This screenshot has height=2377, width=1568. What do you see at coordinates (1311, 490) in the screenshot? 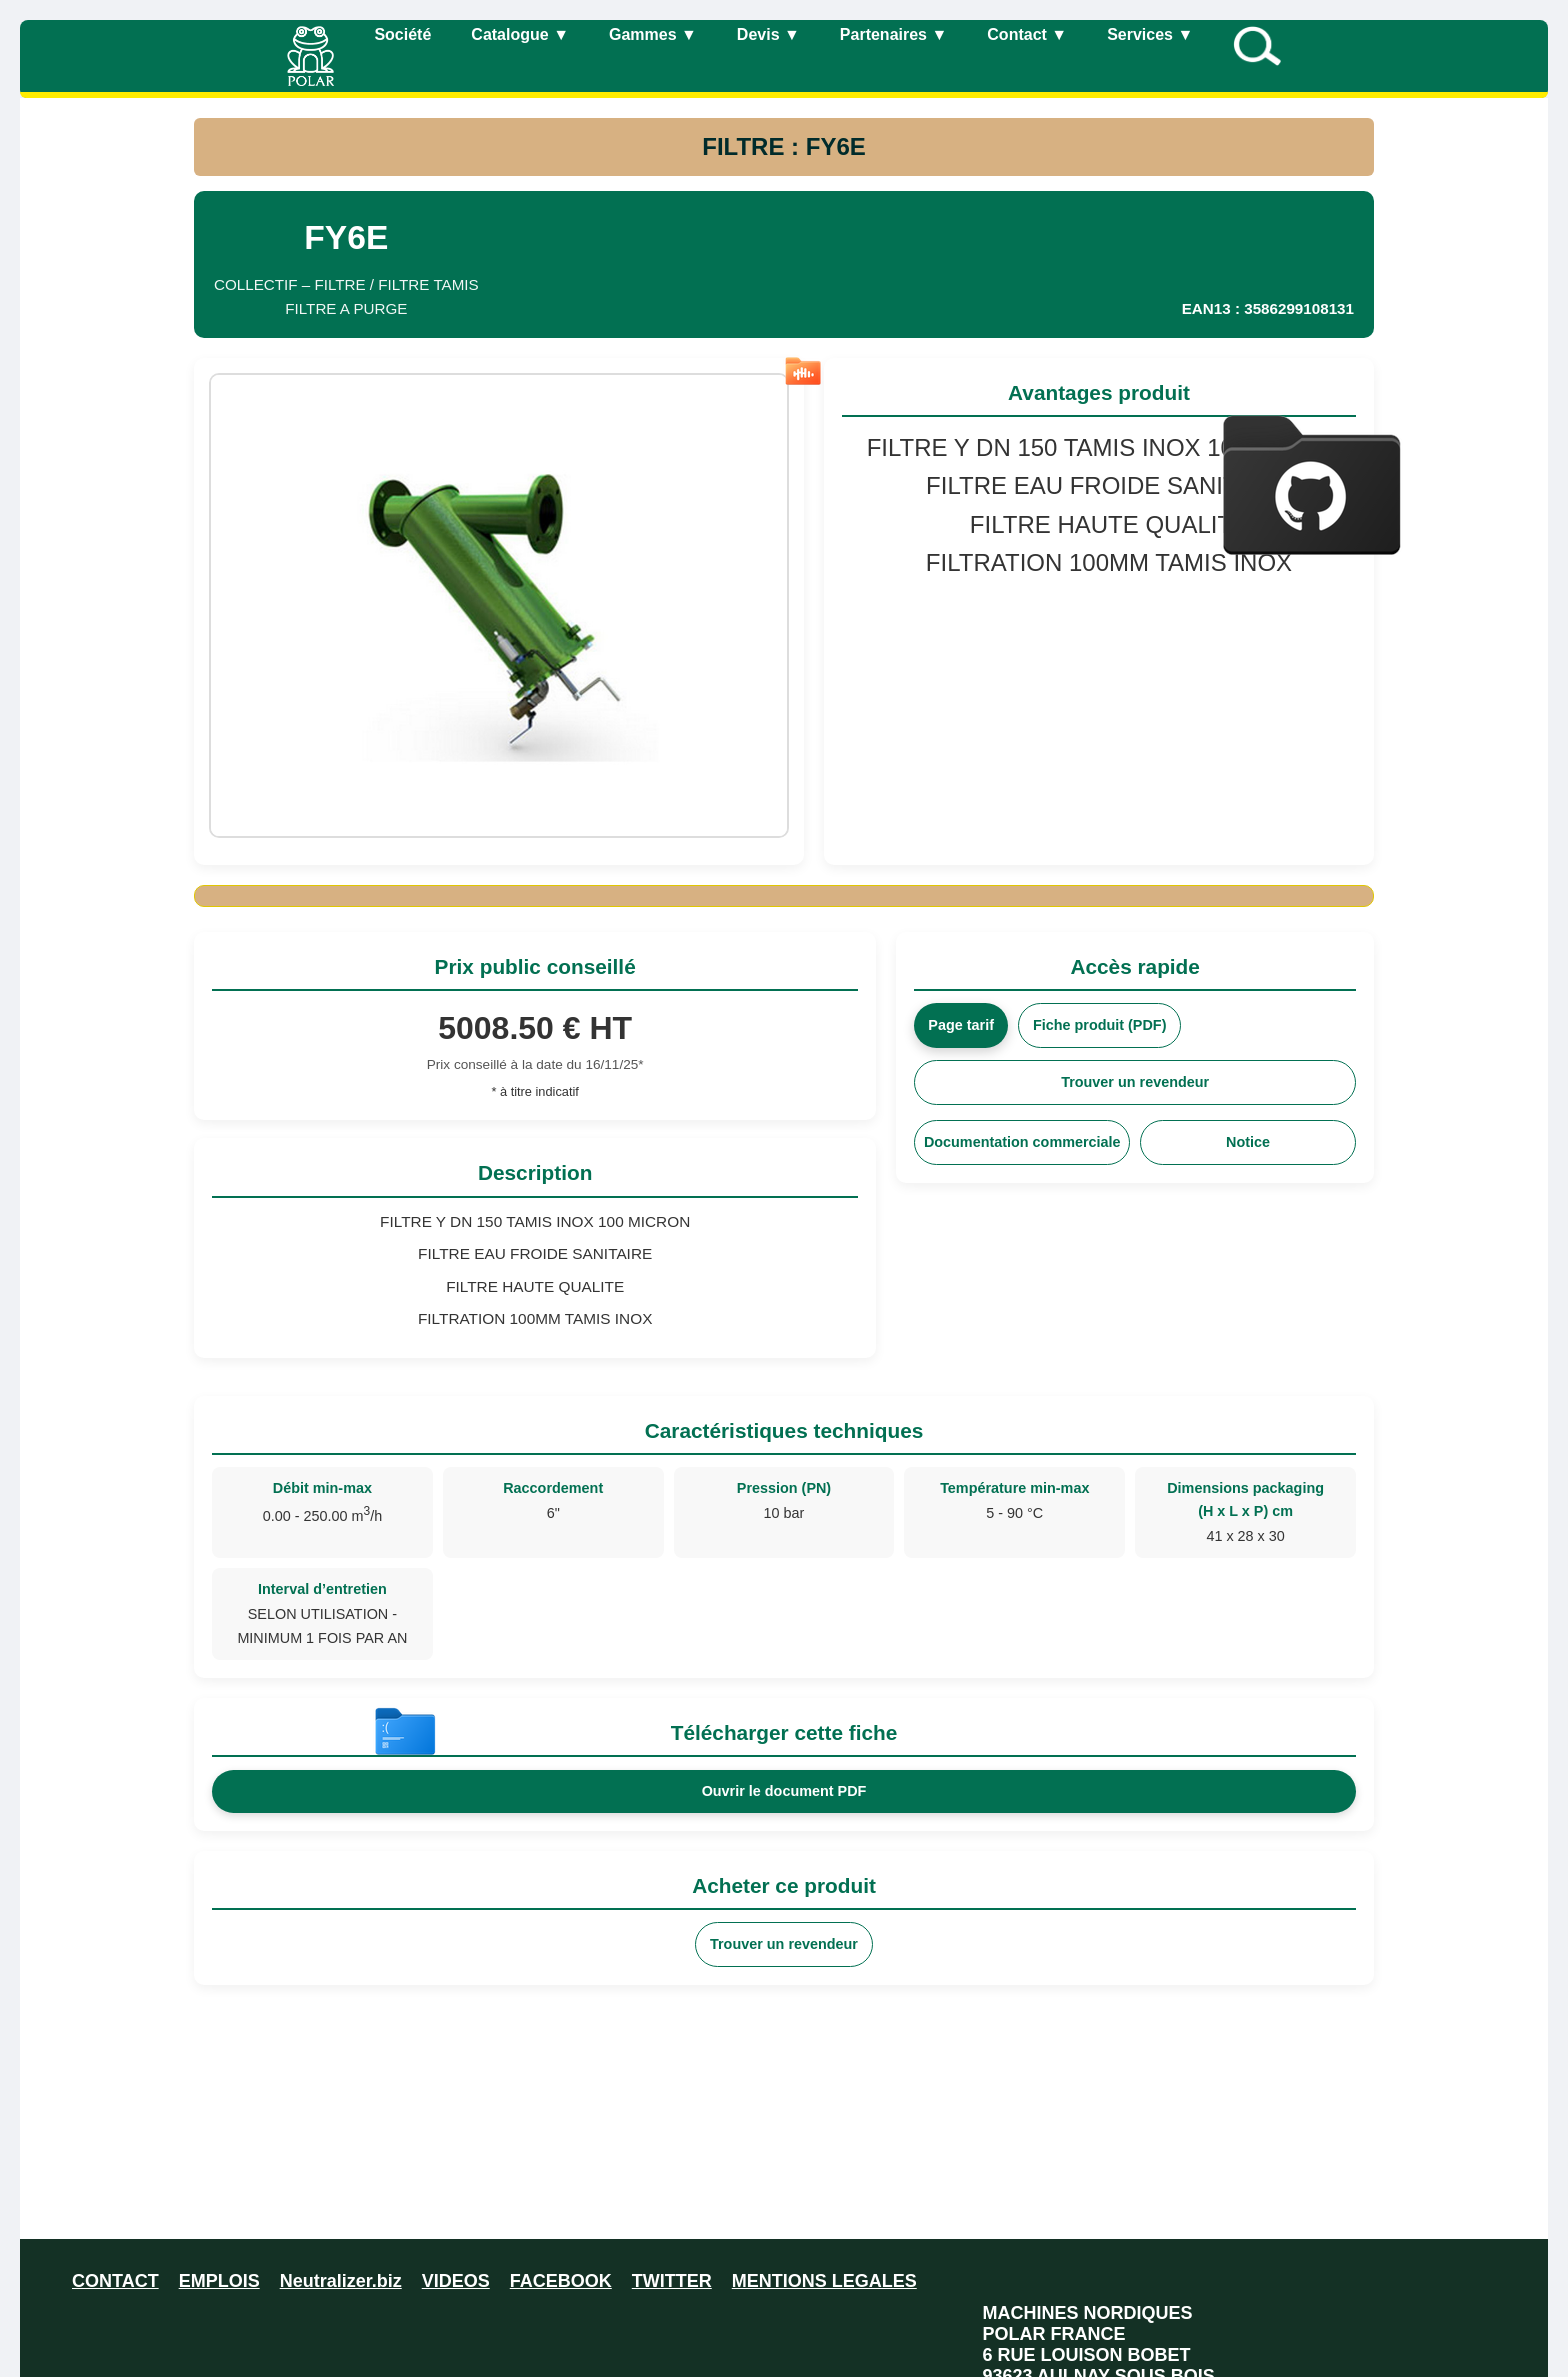
I see `open folder containing github repositories` at bounding box center [1311, 490].